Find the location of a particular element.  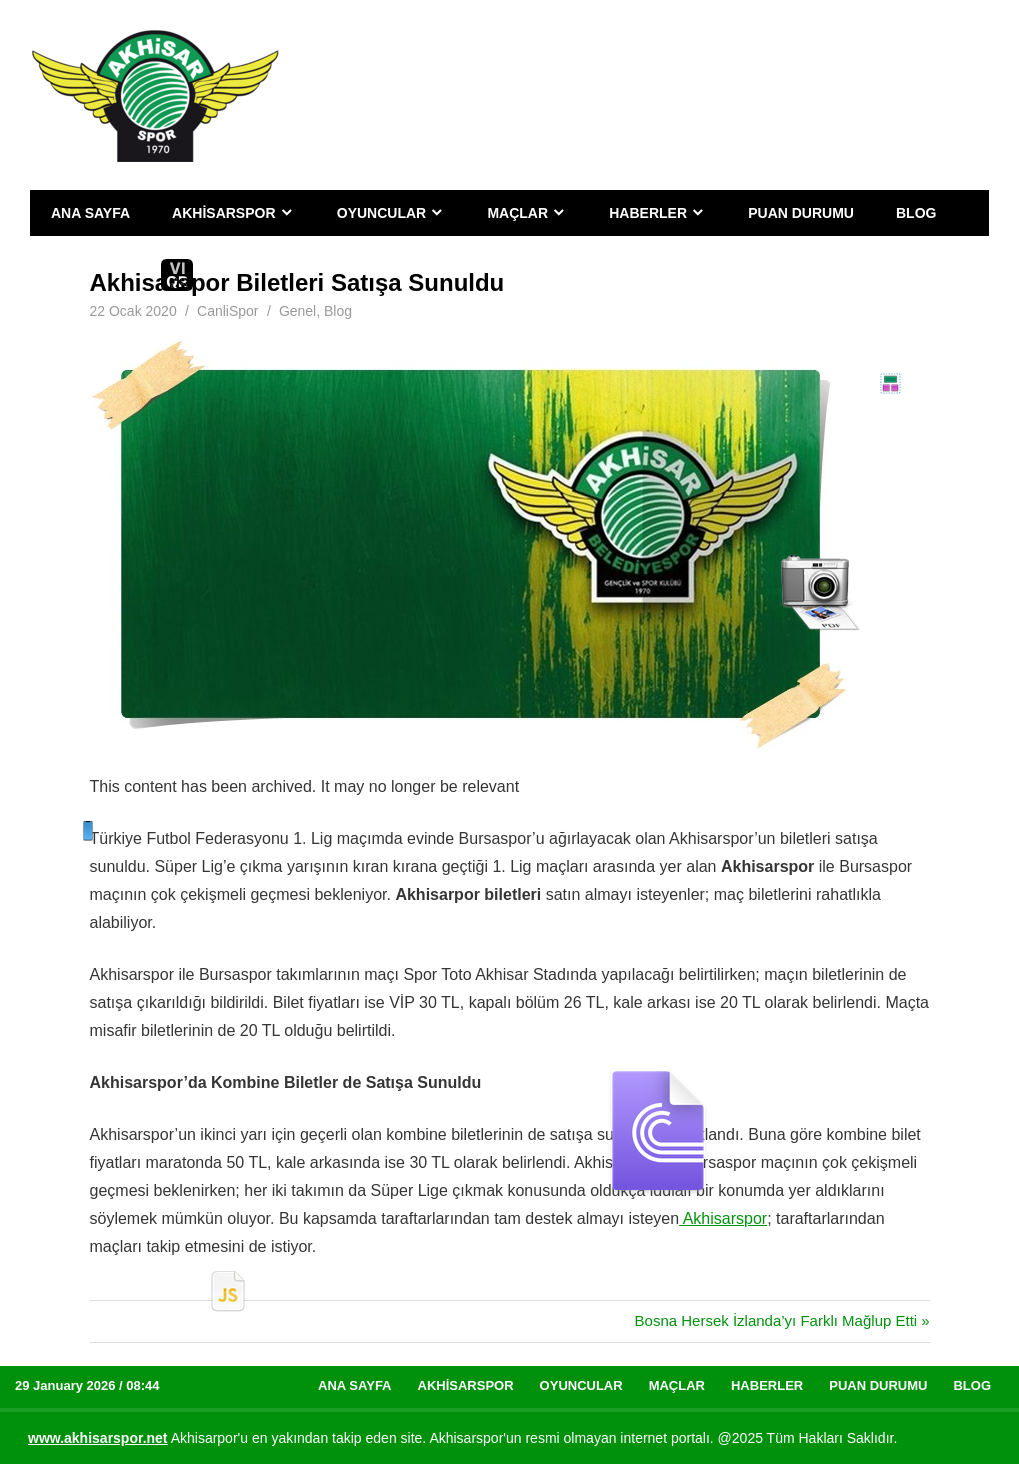

a javascript file in the file system is located at coordinates (228, 1291).